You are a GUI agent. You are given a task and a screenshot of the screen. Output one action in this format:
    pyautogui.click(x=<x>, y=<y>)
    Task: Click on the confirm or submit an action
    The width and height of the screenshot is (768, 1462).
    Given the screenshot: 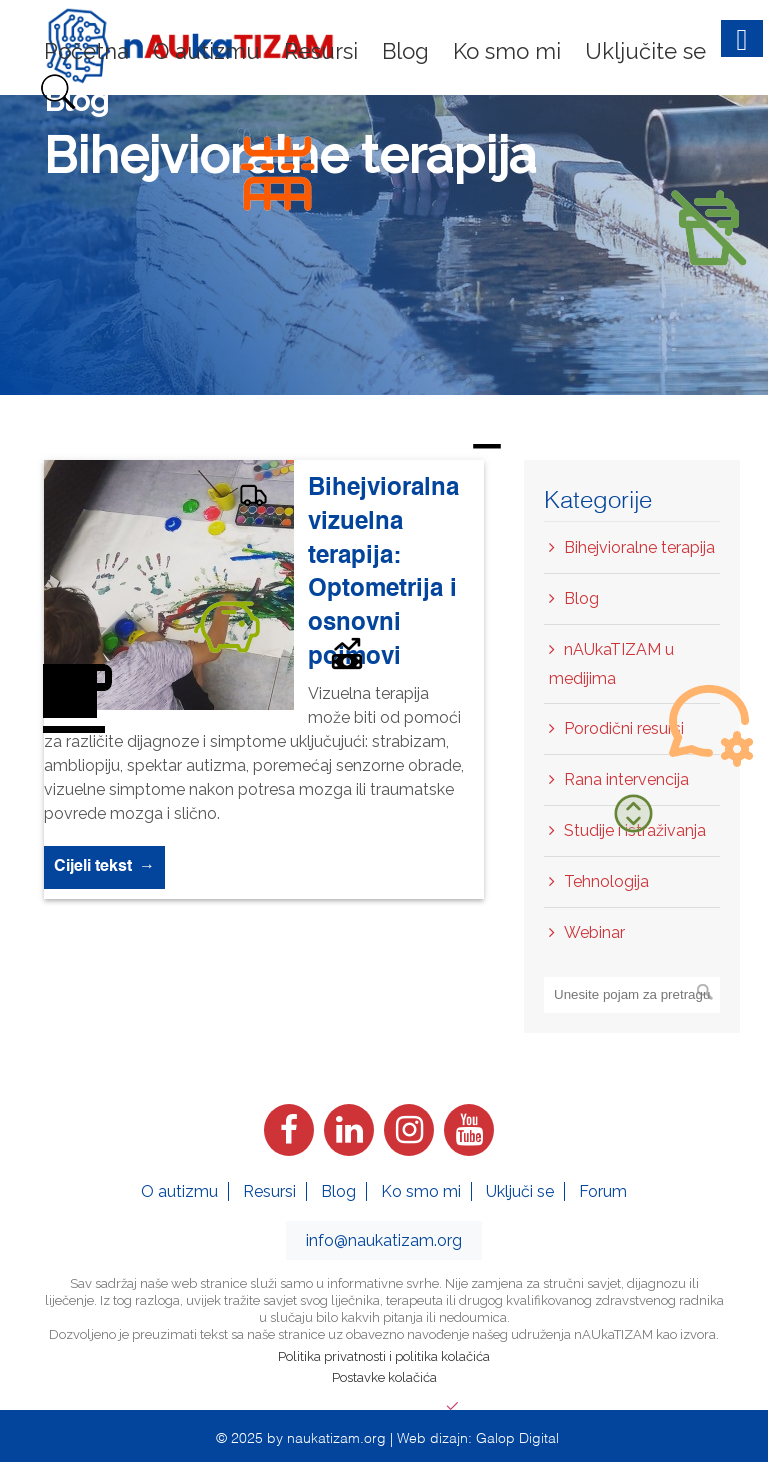 What is the action you would take?
    pyautogui.click(x=452, y=1406)
    